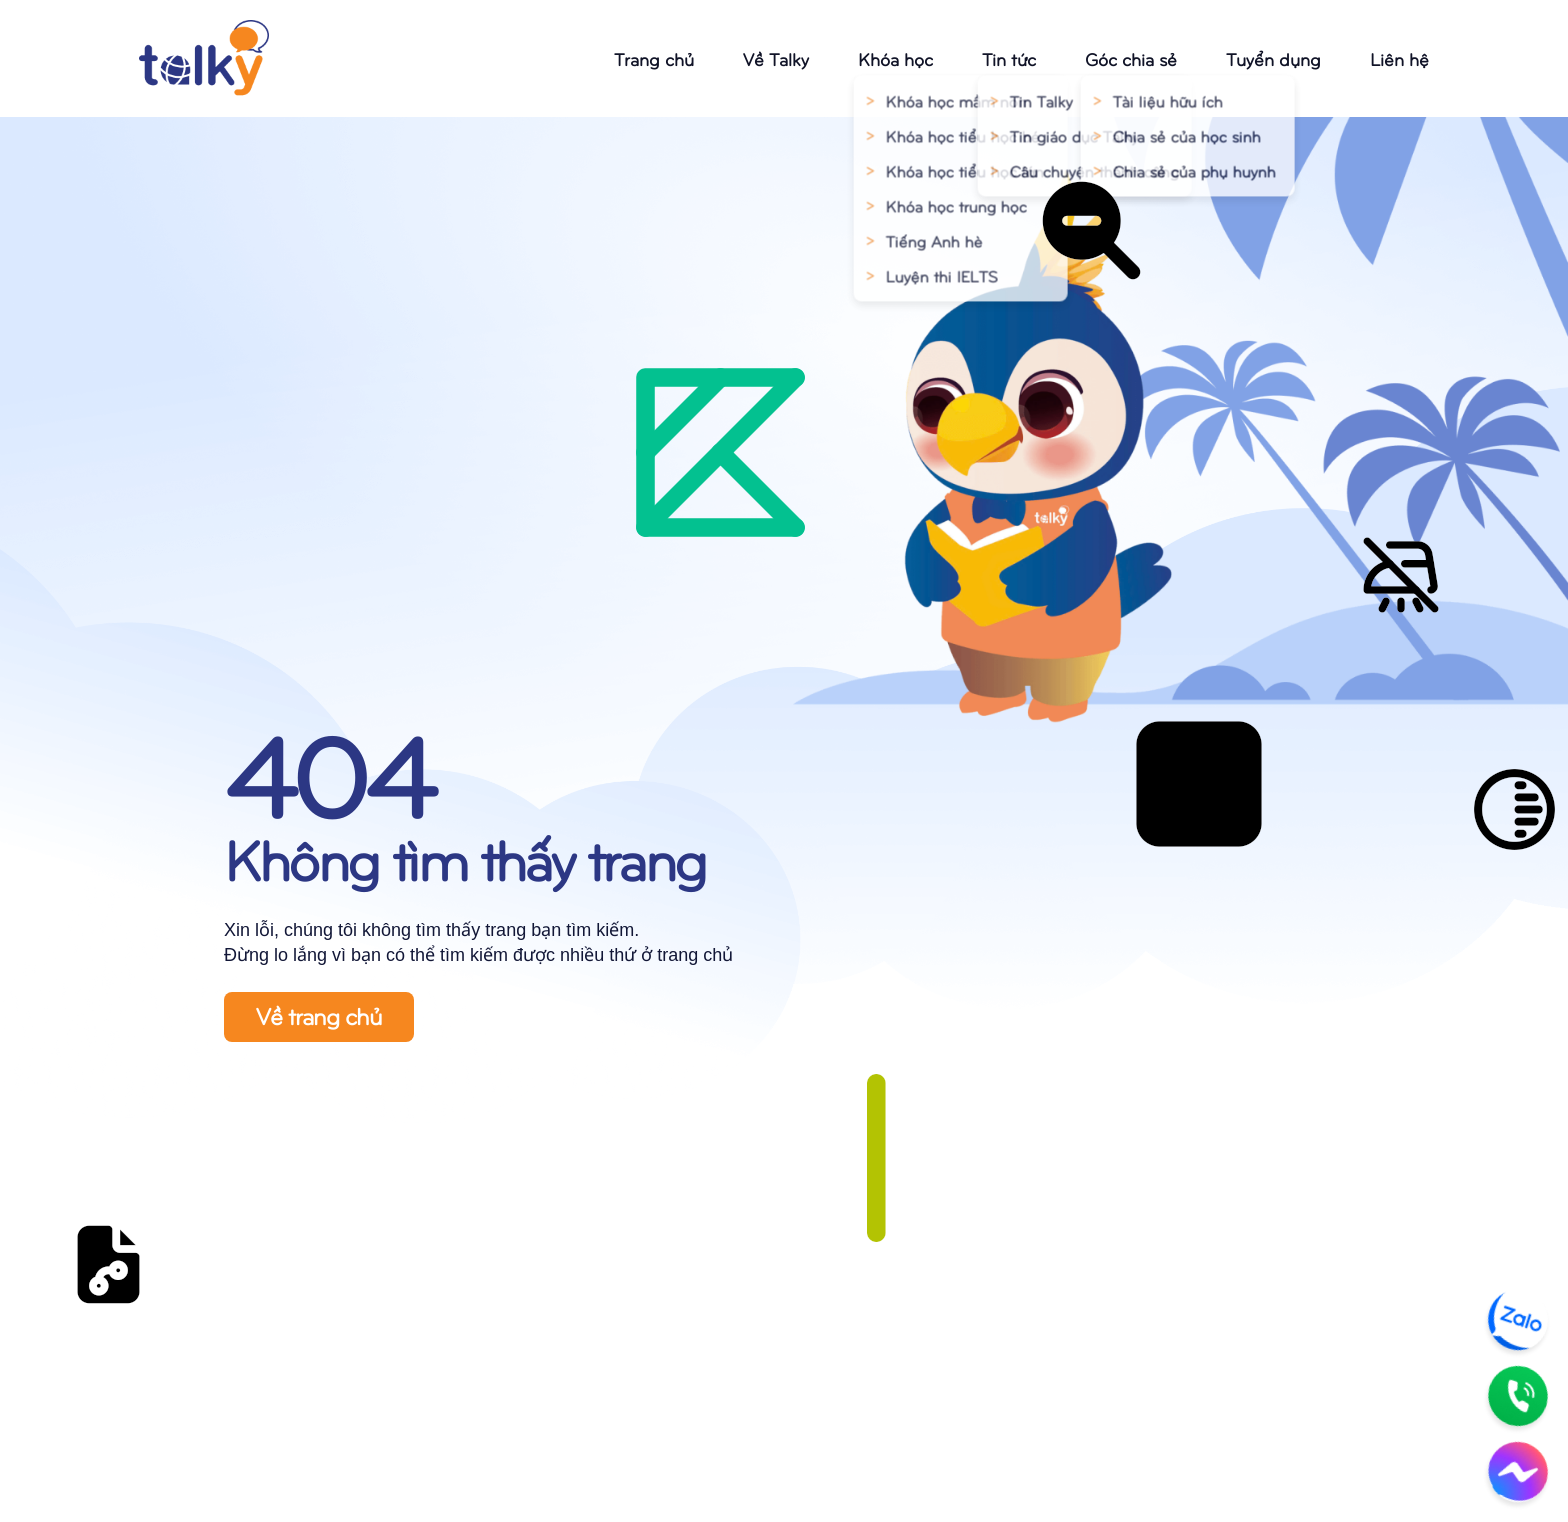  I want to click on stop media playback, so click(1199, 784).